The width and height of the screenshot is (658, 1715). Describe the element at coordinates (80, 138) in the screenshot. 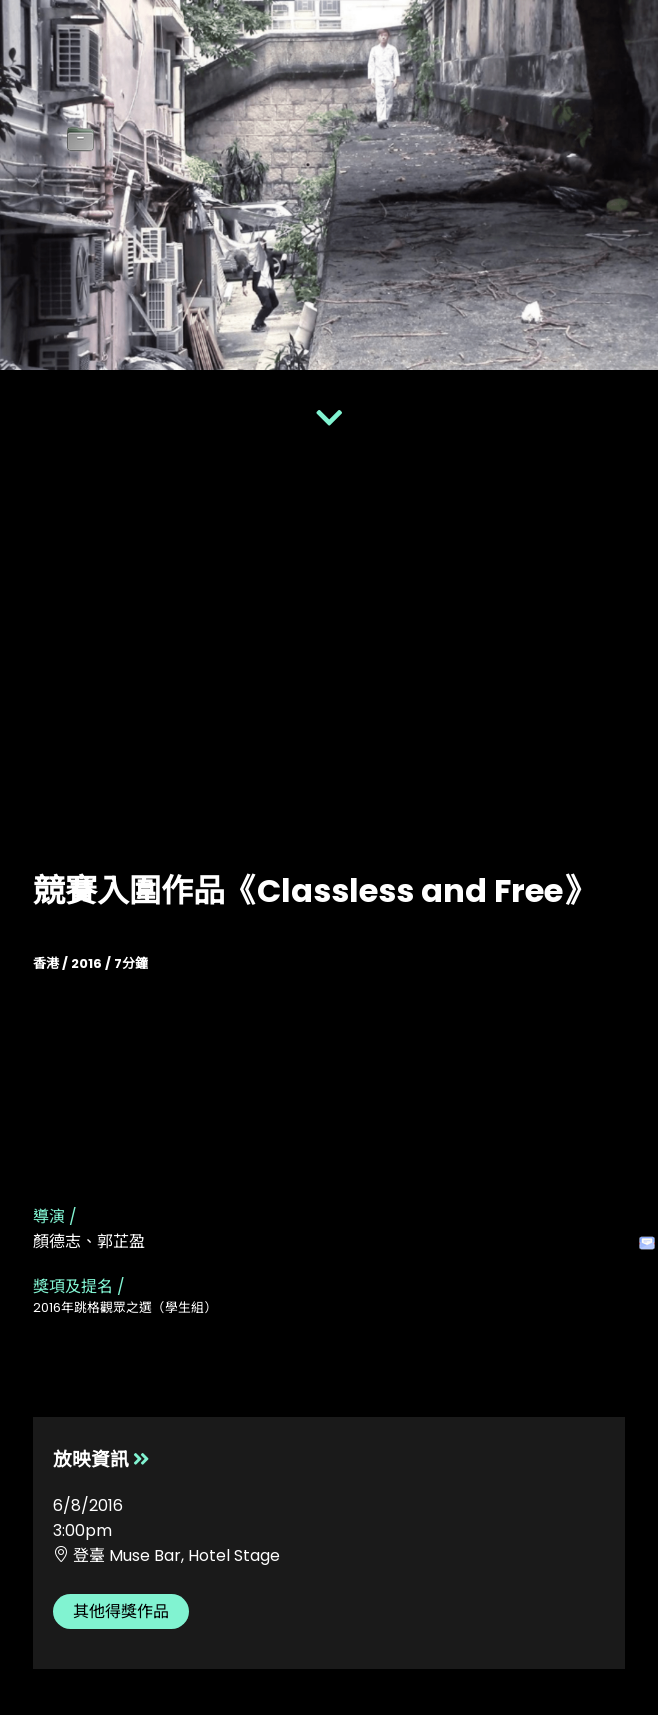

I see `open file manager application` at that location.